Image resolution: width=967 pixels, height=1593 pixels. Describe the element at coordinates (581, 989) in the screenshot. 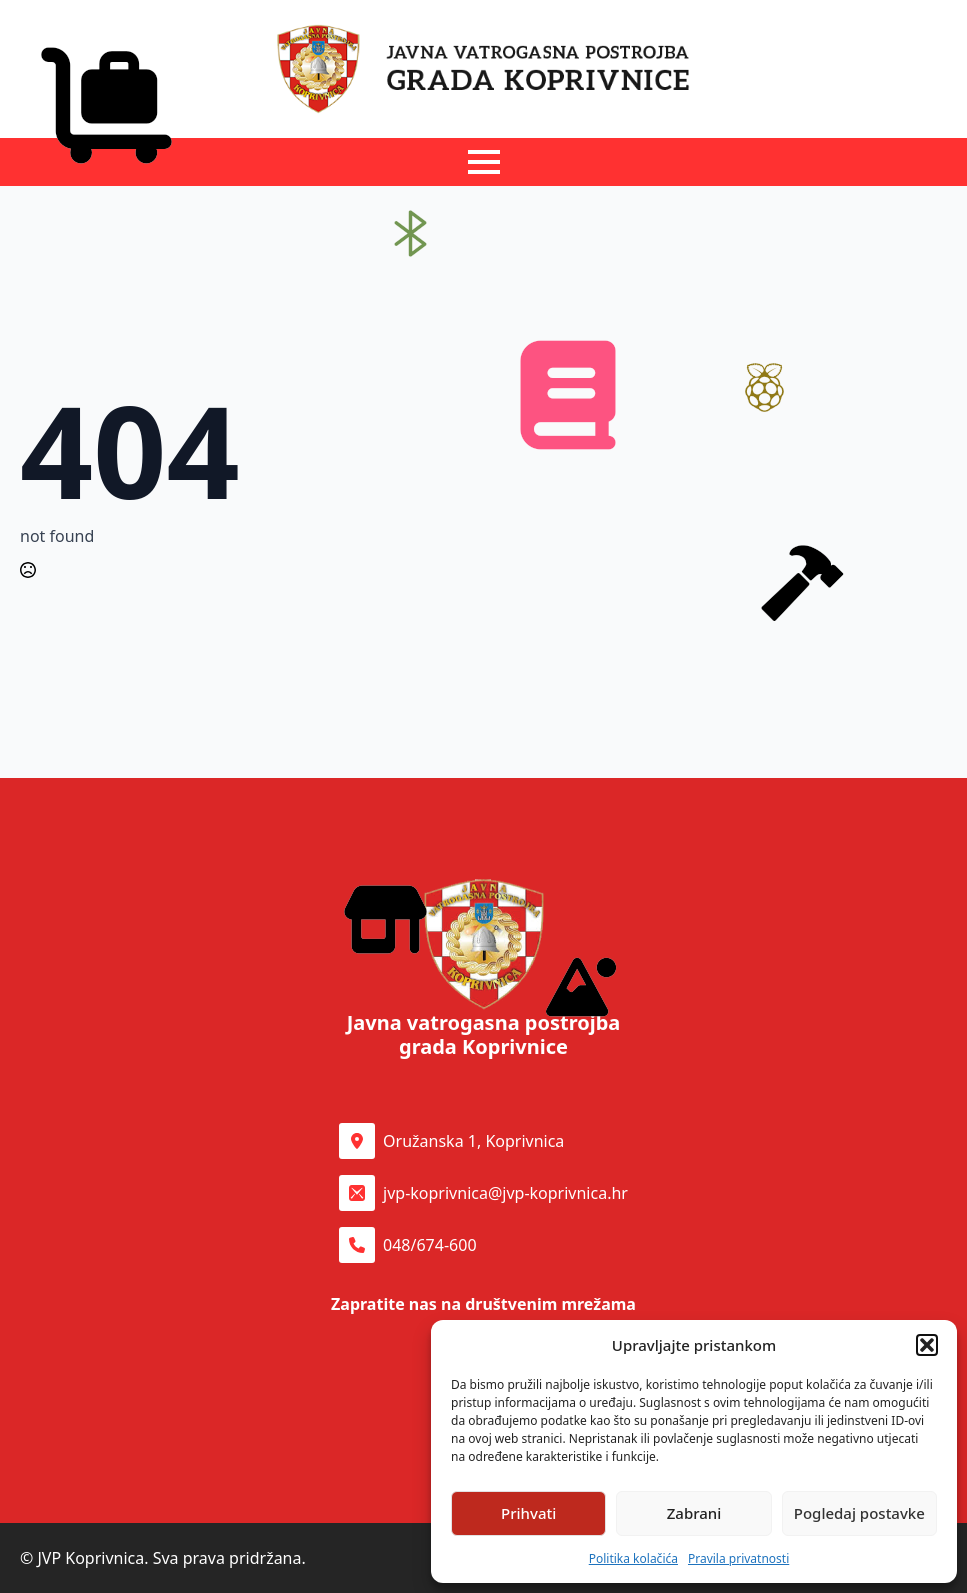

I see `view photos or gallery` at that location.